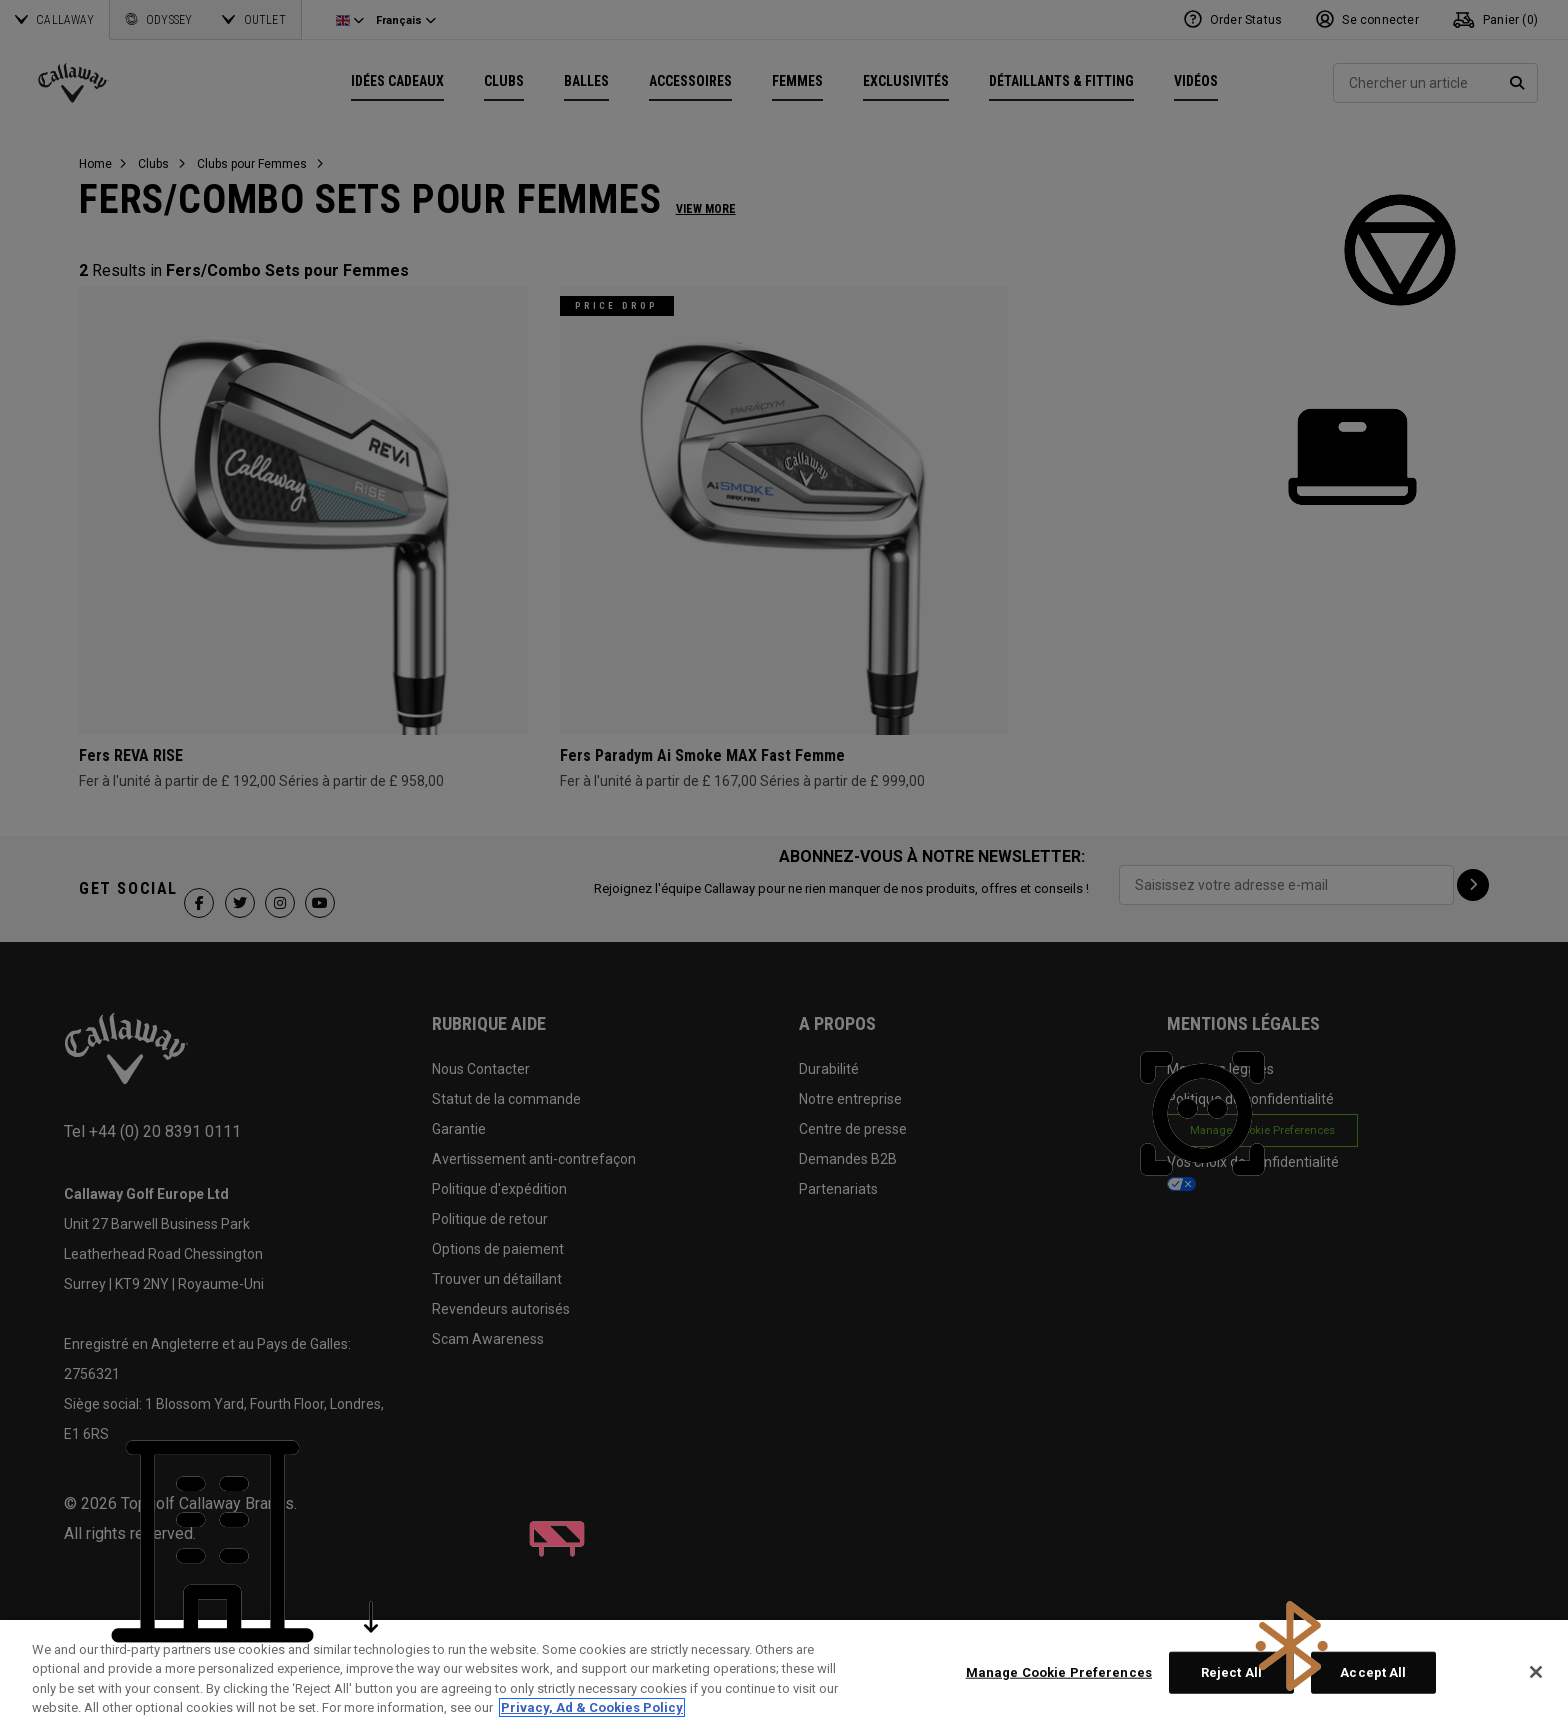 This screenshot has width=1568, height=1728. What do you see at coordinates (212, 1541) in the screenshot?
I see `view company or business information` at bounding box center [212, 1541].